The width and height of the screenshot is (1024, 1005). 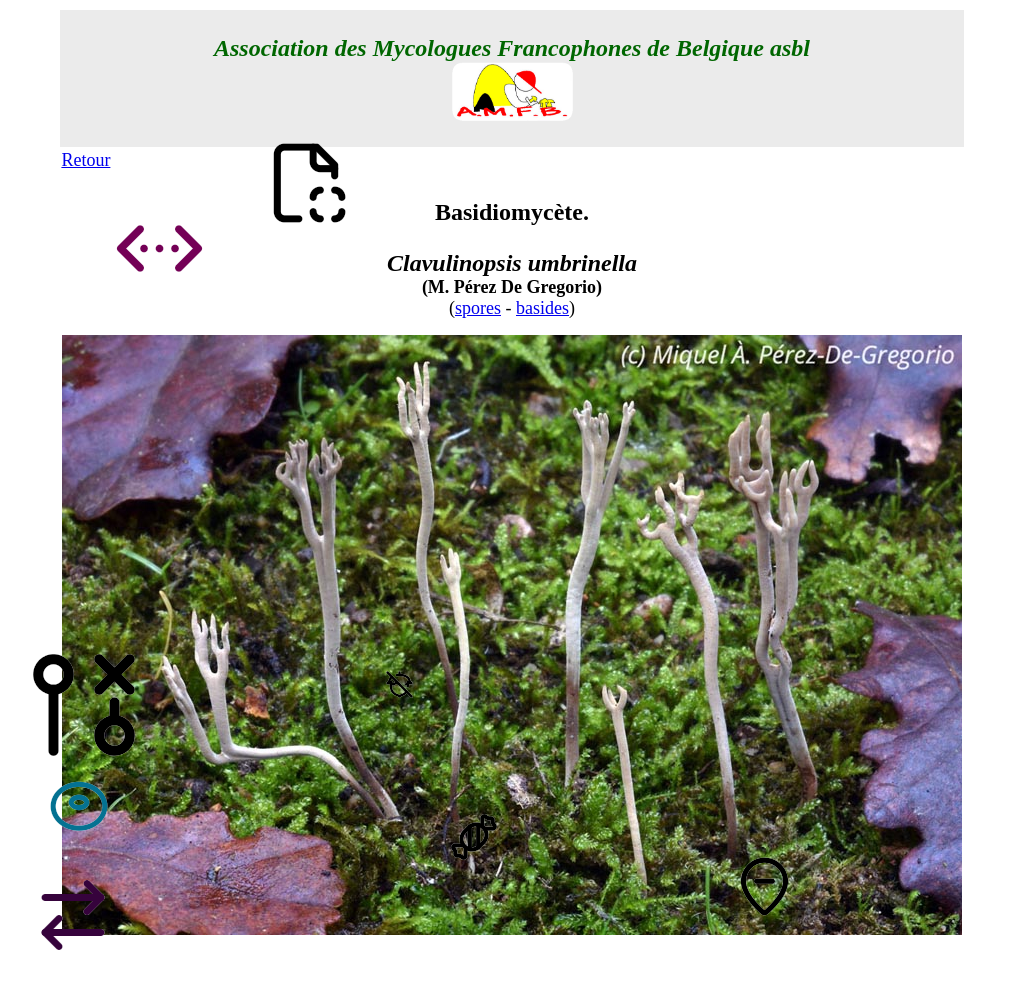 I want to click on swap or exchange items, so click(x=73, y=915).